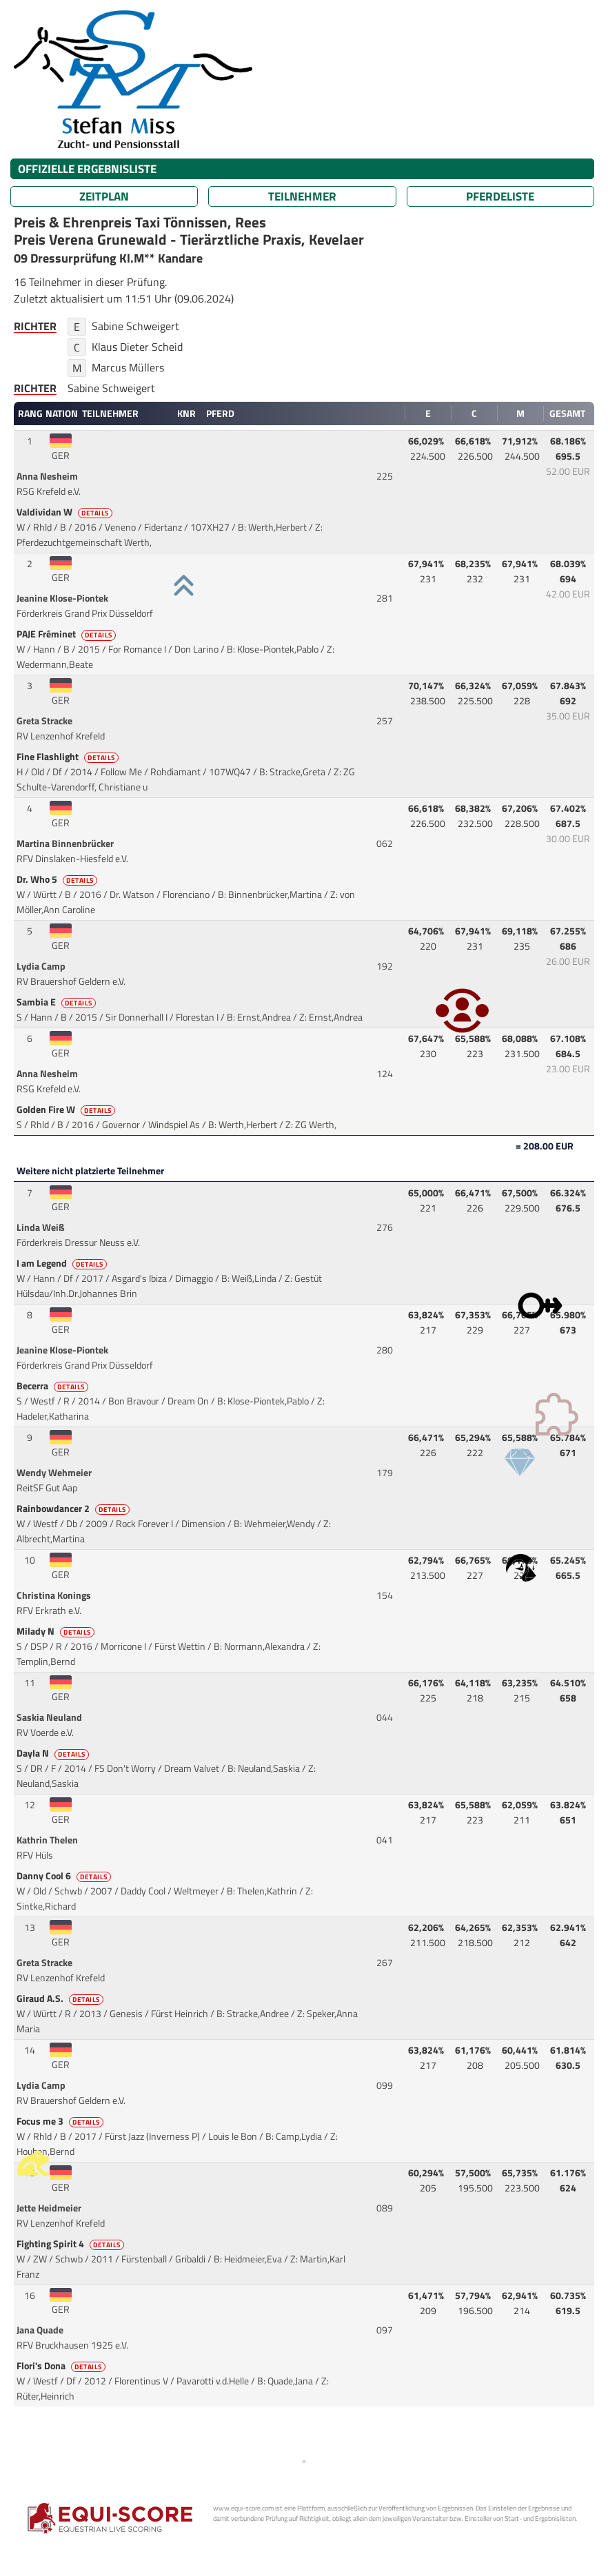 The height and width of the screenshot is (2576, 608). Describe the element at coordinates (539, 1305) in the screenshot. I see `indicates horizontal male gender symbol or masculine orientation` at that location.